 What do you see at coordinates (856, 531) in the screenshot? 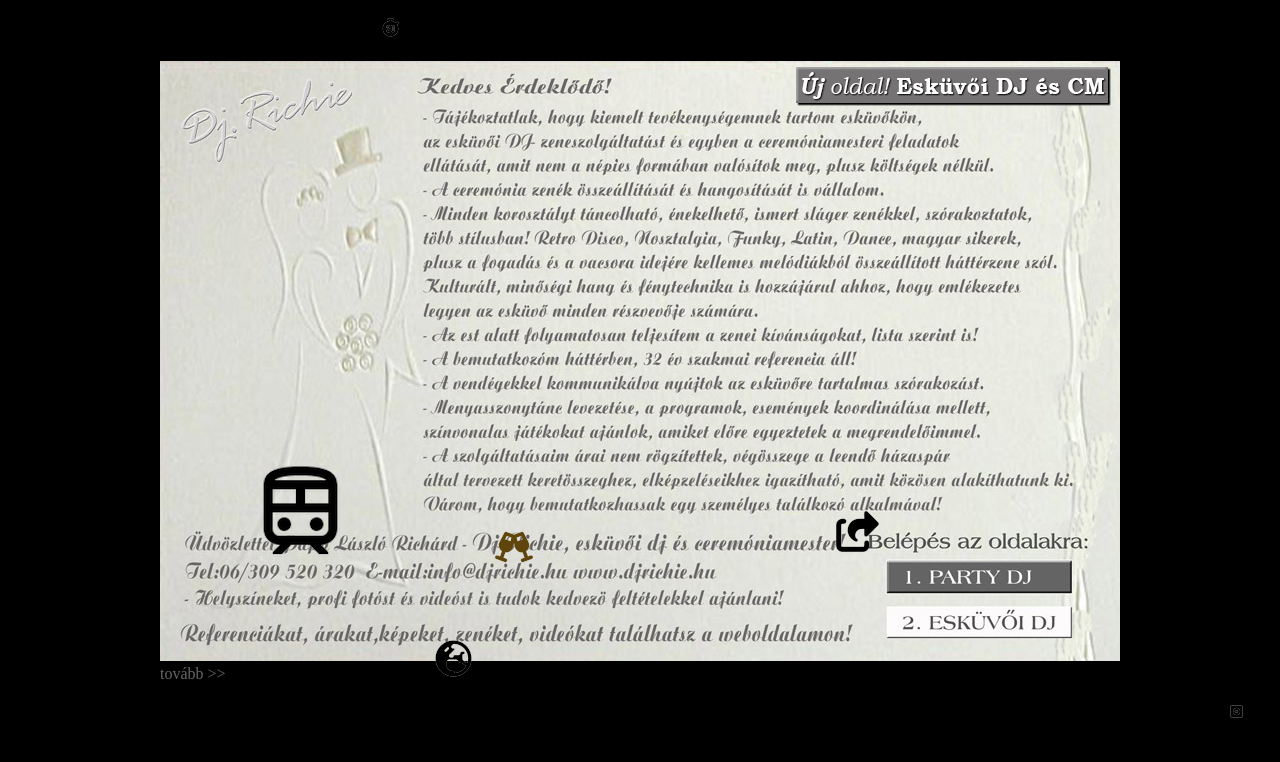
I see `share content to another app or platform` at bounding box center [856, 531].